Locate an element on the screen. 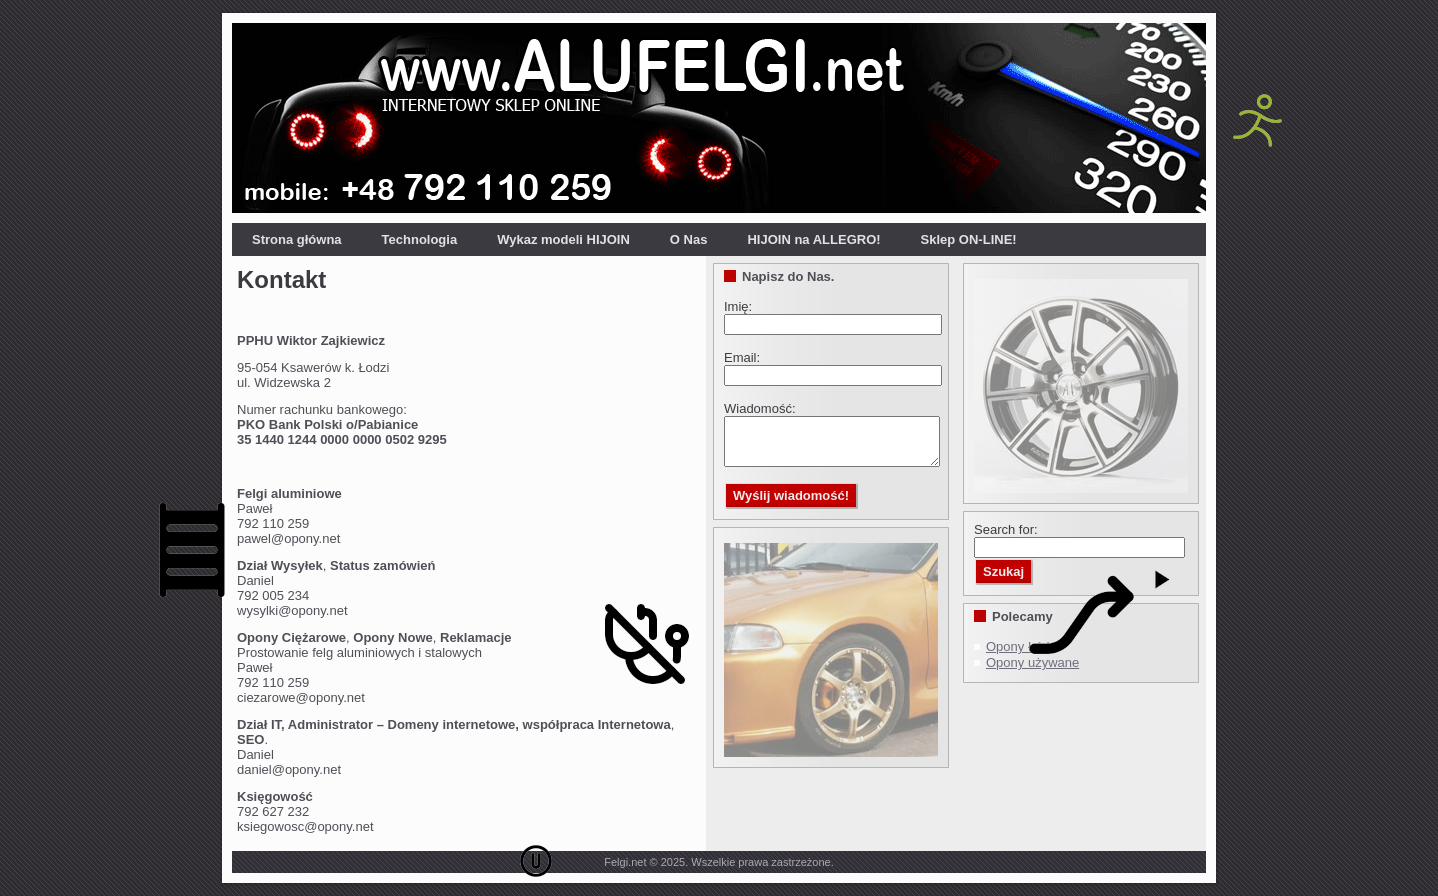 The width and height of the screenshot is (1438, 896). start a running or fitness activity is located at coordinates (1258, 119).